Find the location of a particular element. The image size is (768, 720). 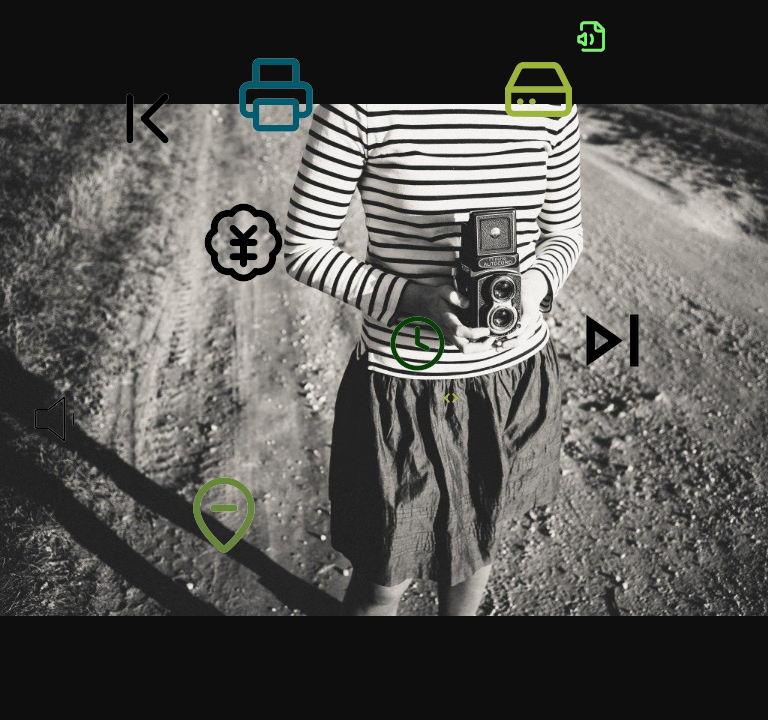

skip to the next track or video is located at coordinates (612, 340).